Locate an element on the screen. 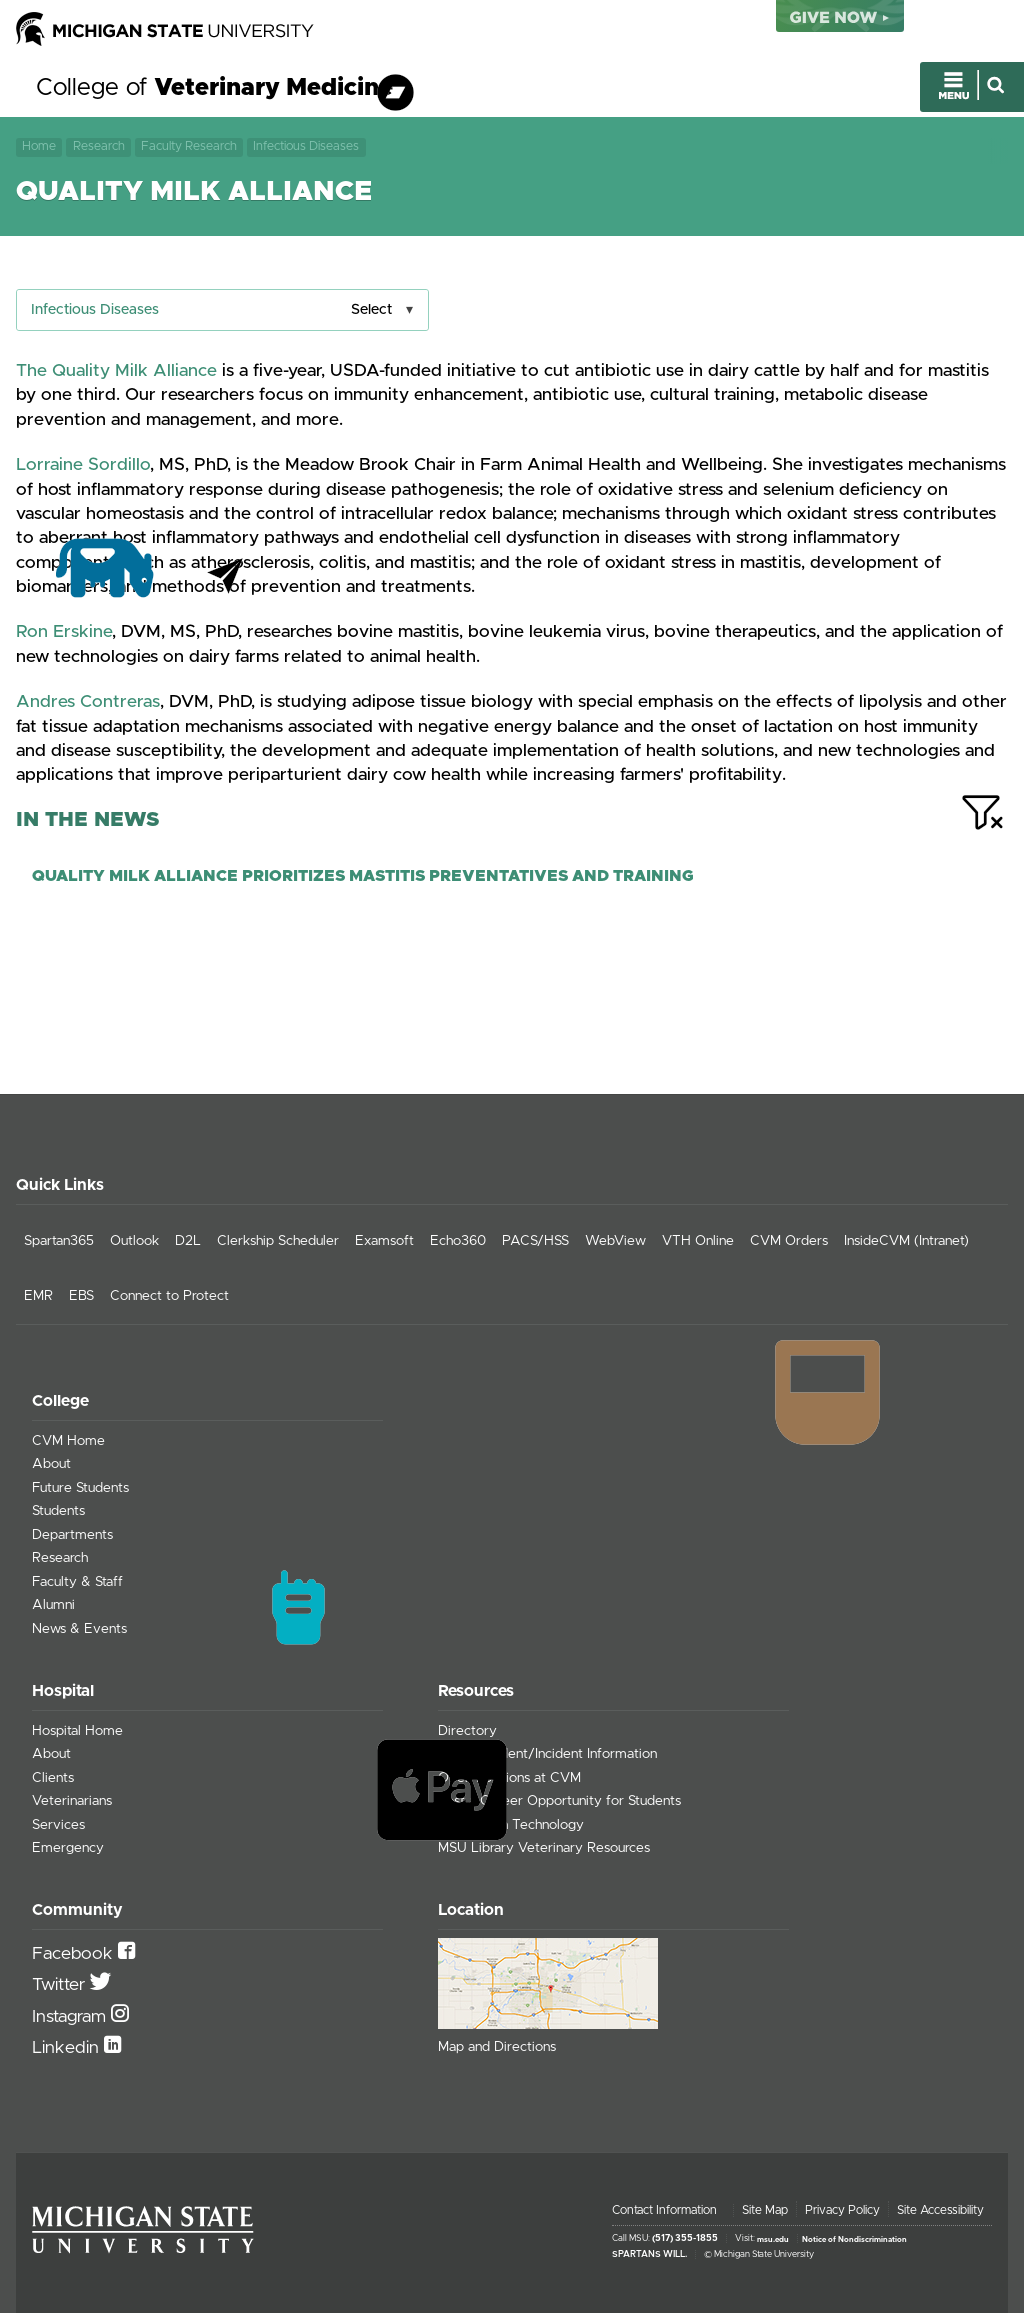 This screenshot has height=2313, width=1024. pay with Apple Pay is located at coordinates (442, 1790).